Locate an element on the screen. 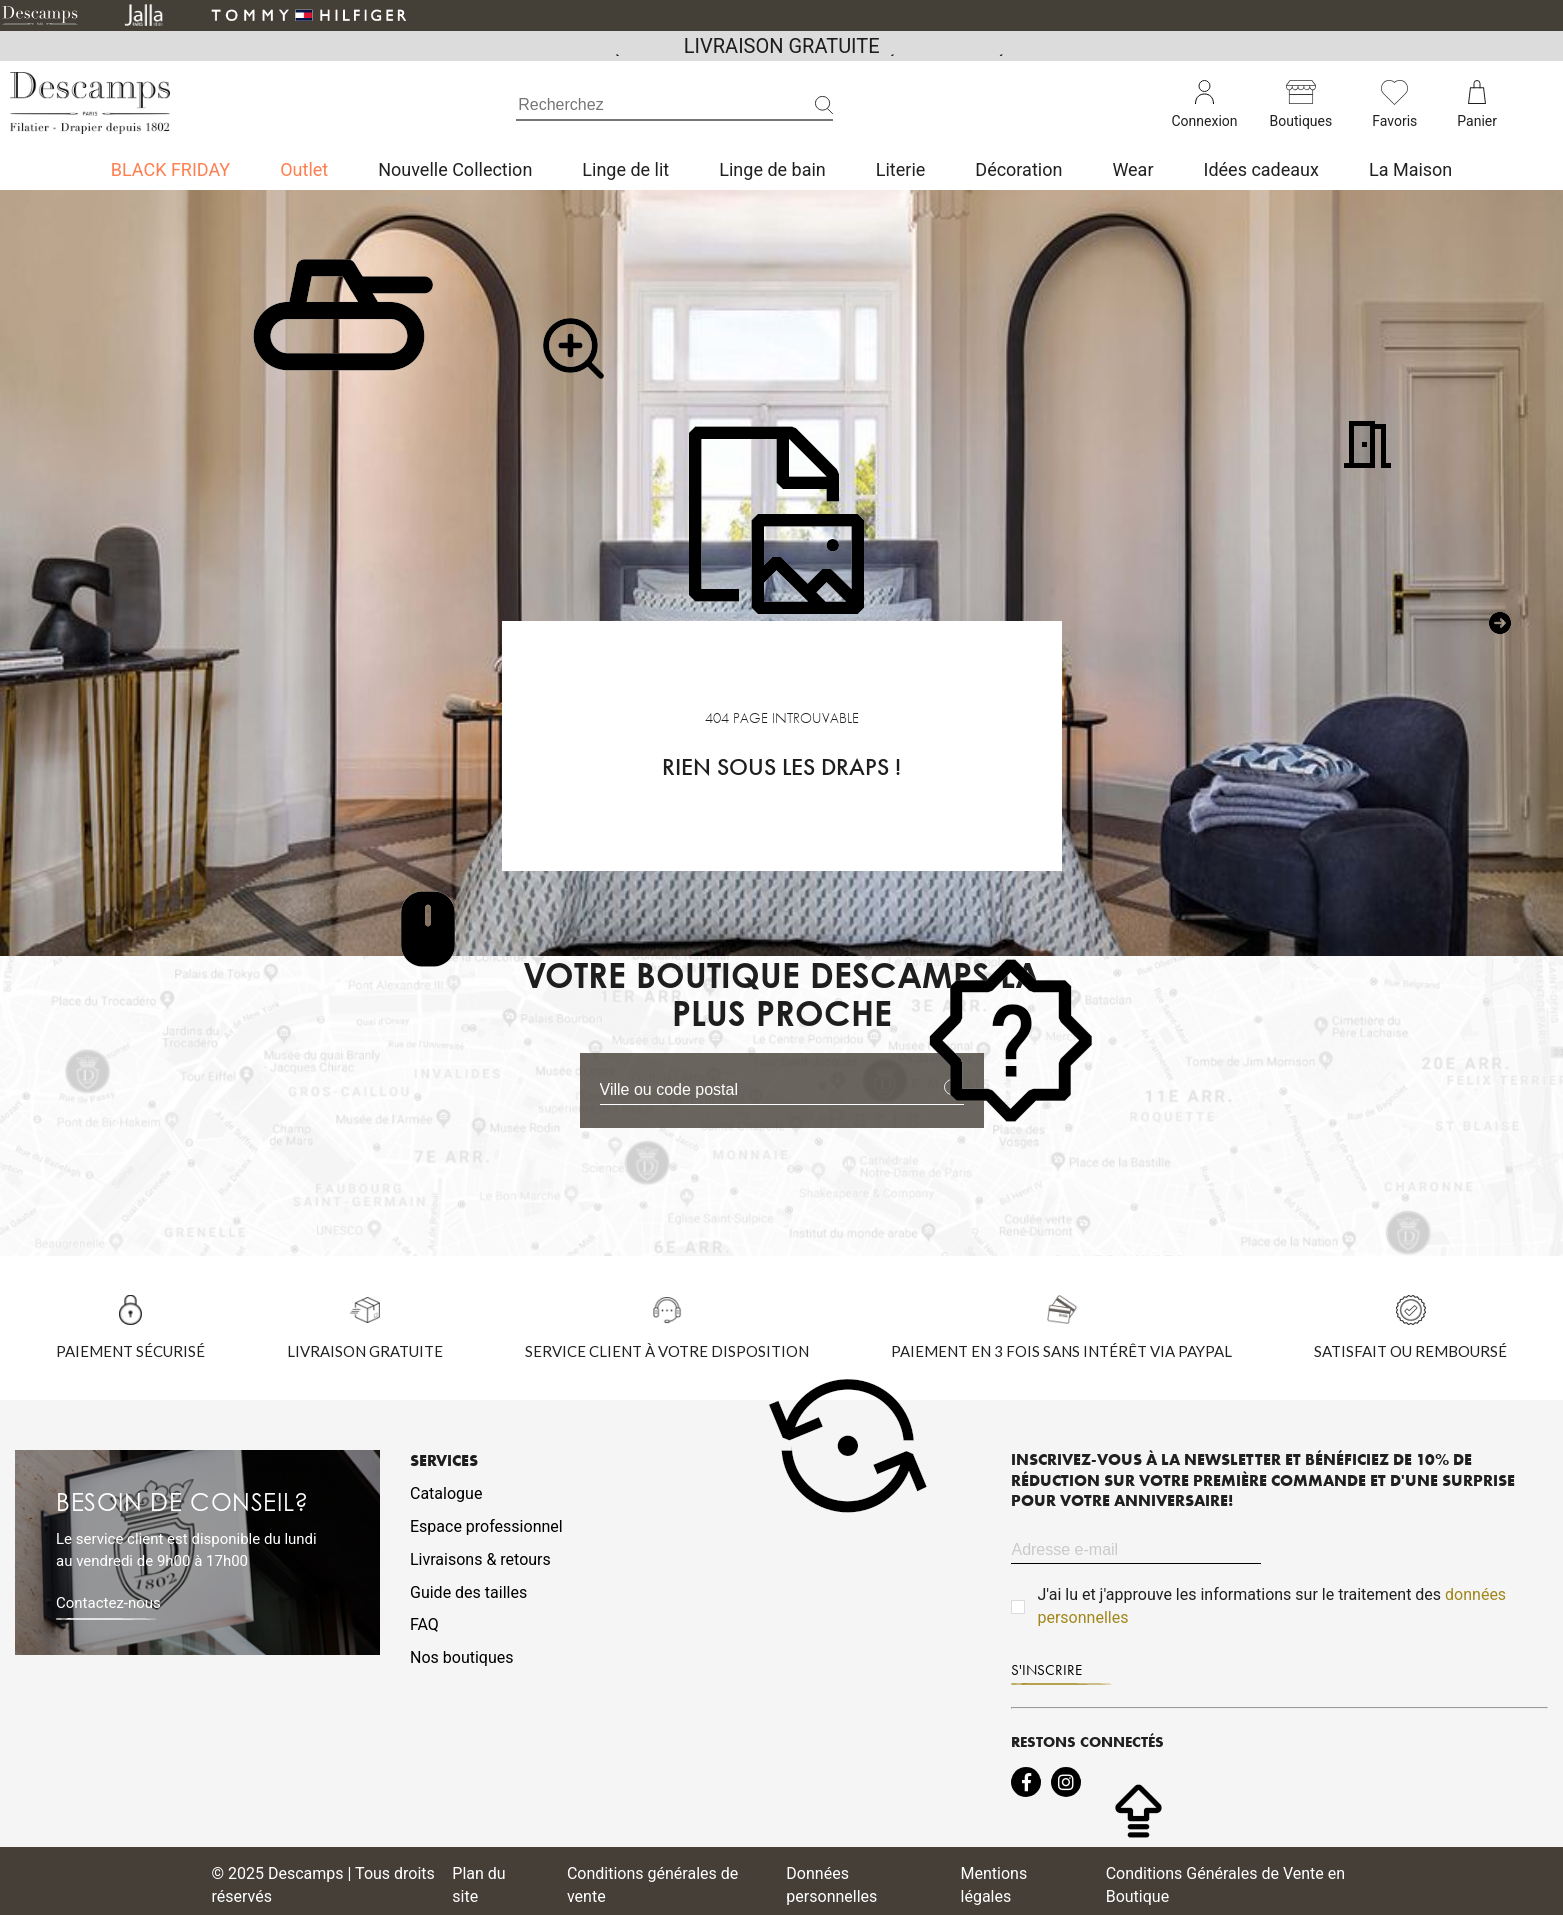 Image resolution: width=1563 pixels, height=1915 pixels. indicates unverified or unknown status is located at coordinates (1010, 1040).